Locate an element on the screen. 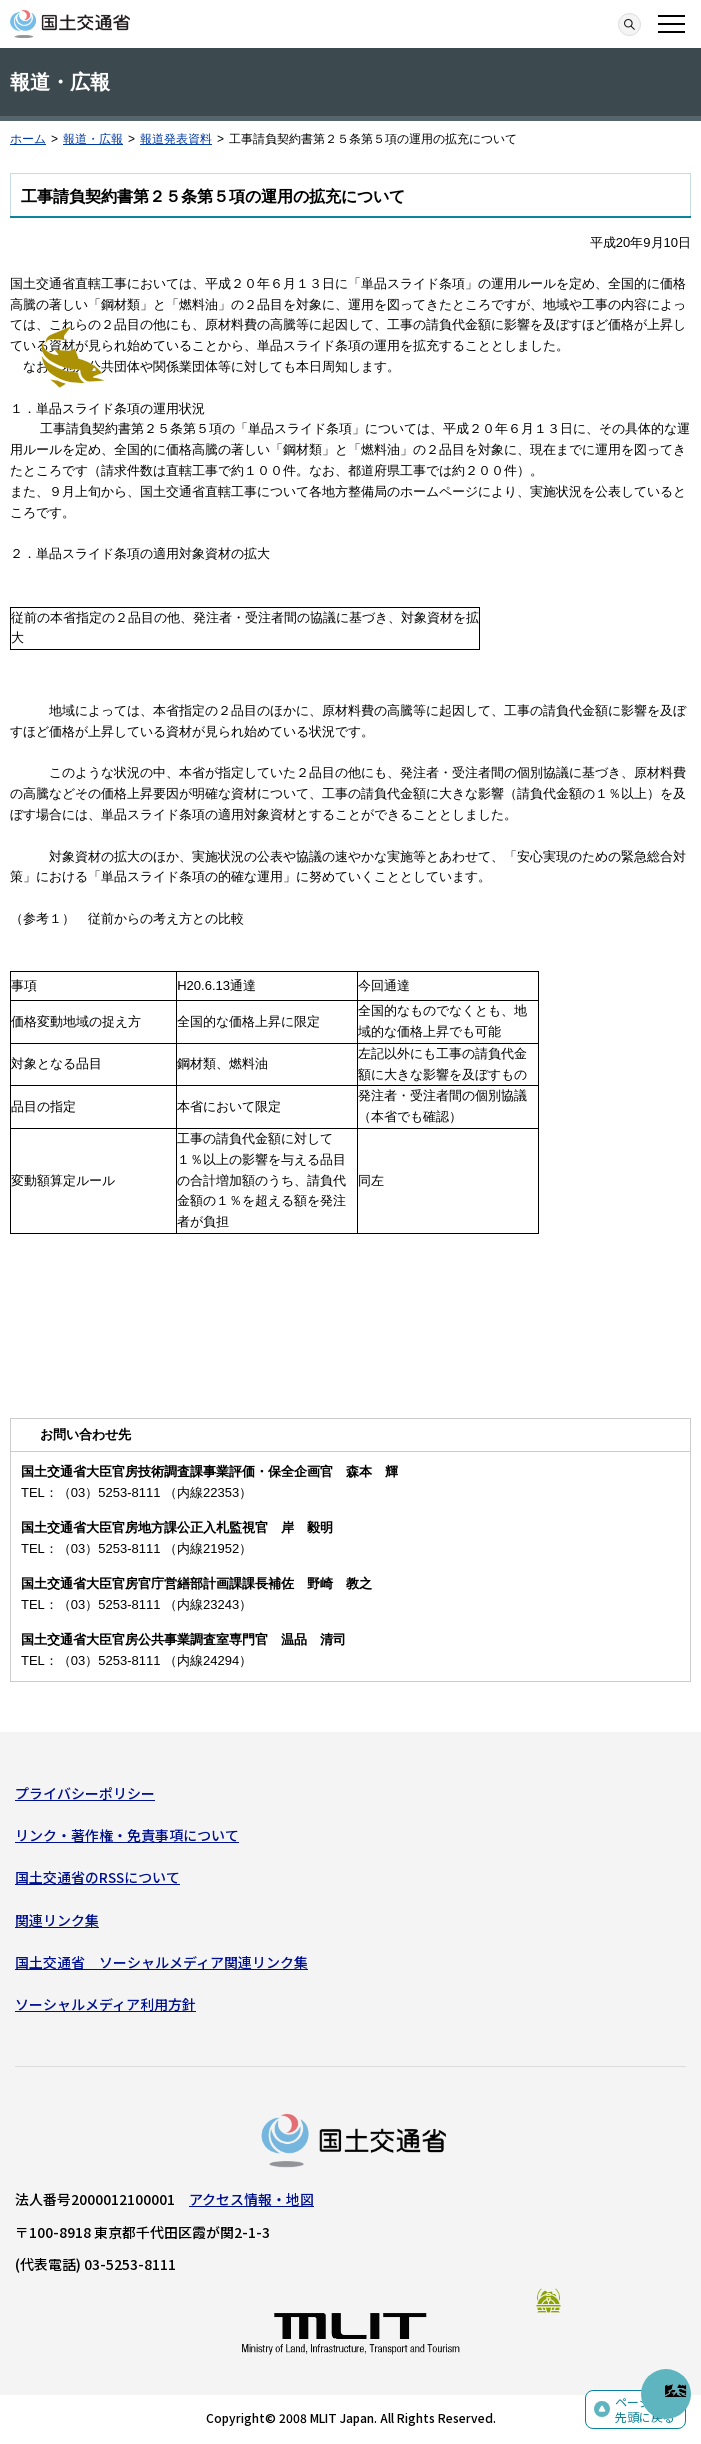 The image size is (701, 2444). trigger an earthquake or ground attack ability is located at coordinates (675, 2386).